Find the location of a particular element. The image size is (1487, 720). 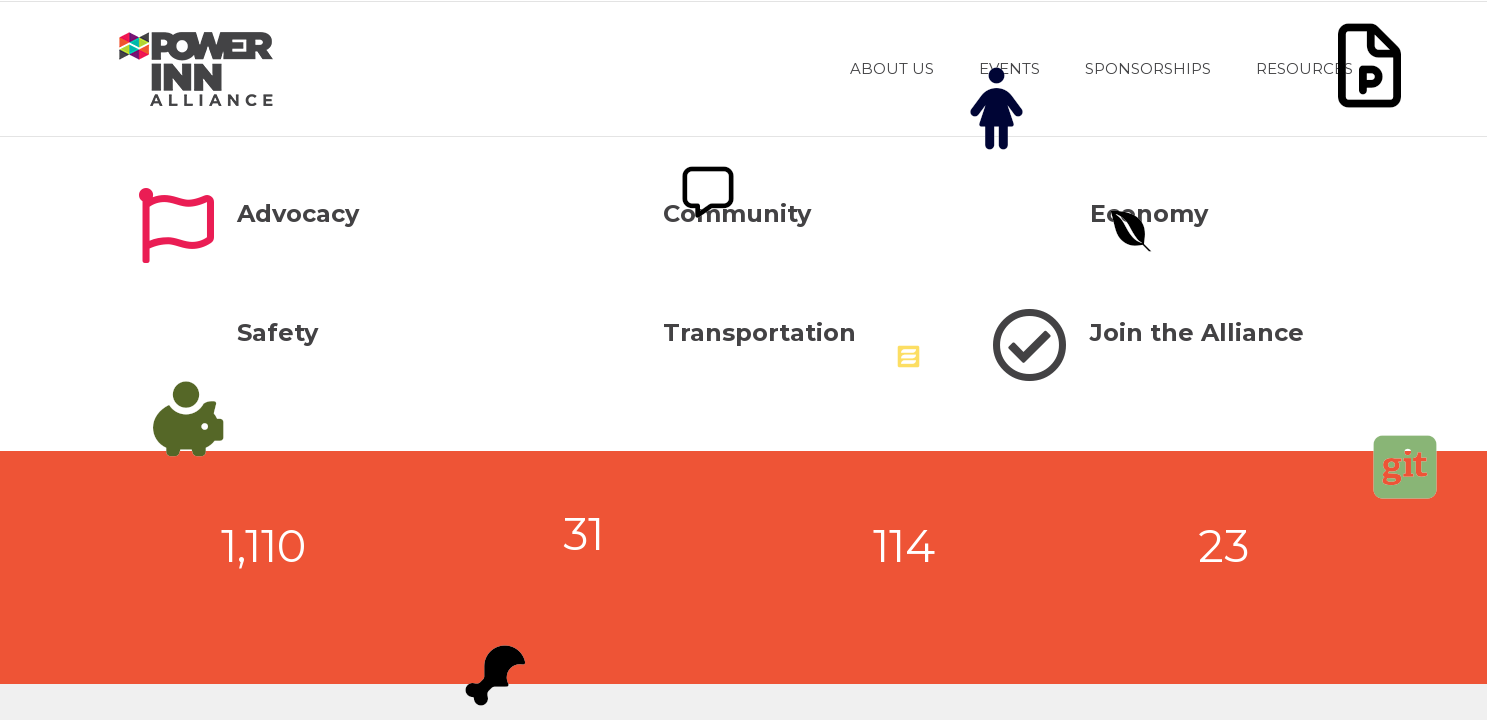

access savings or budget features is located at coordinates (186, 421).